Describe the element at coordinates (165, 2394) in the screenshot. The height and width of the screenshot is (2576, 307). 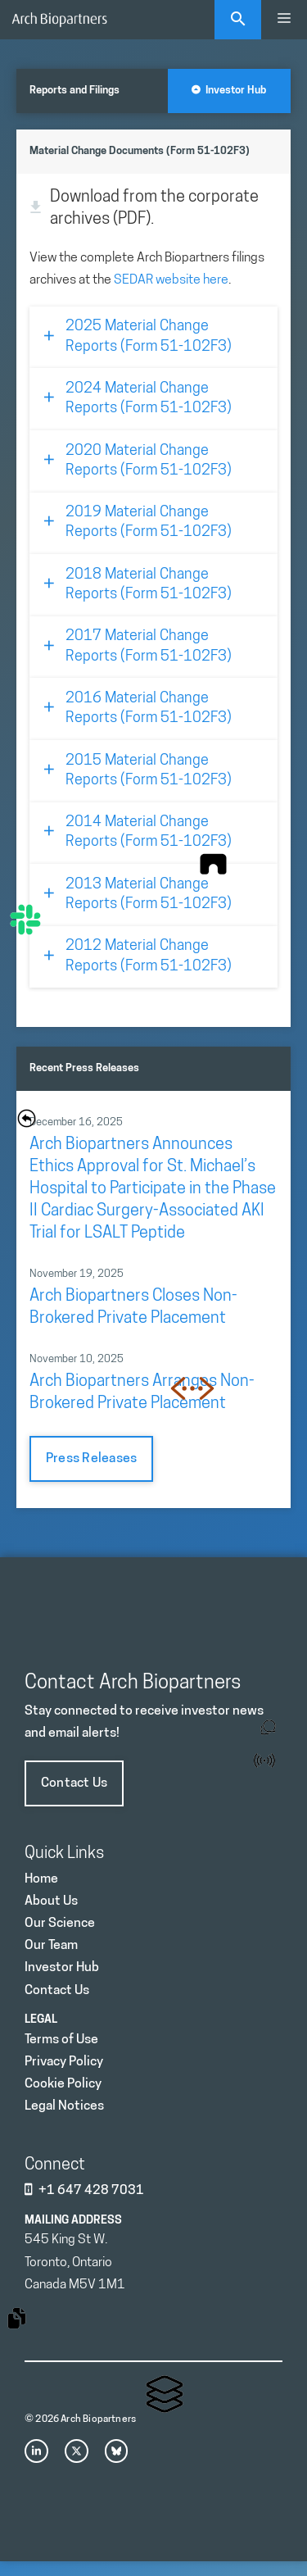
I see `toggle layer visibility in an editor` at that location.